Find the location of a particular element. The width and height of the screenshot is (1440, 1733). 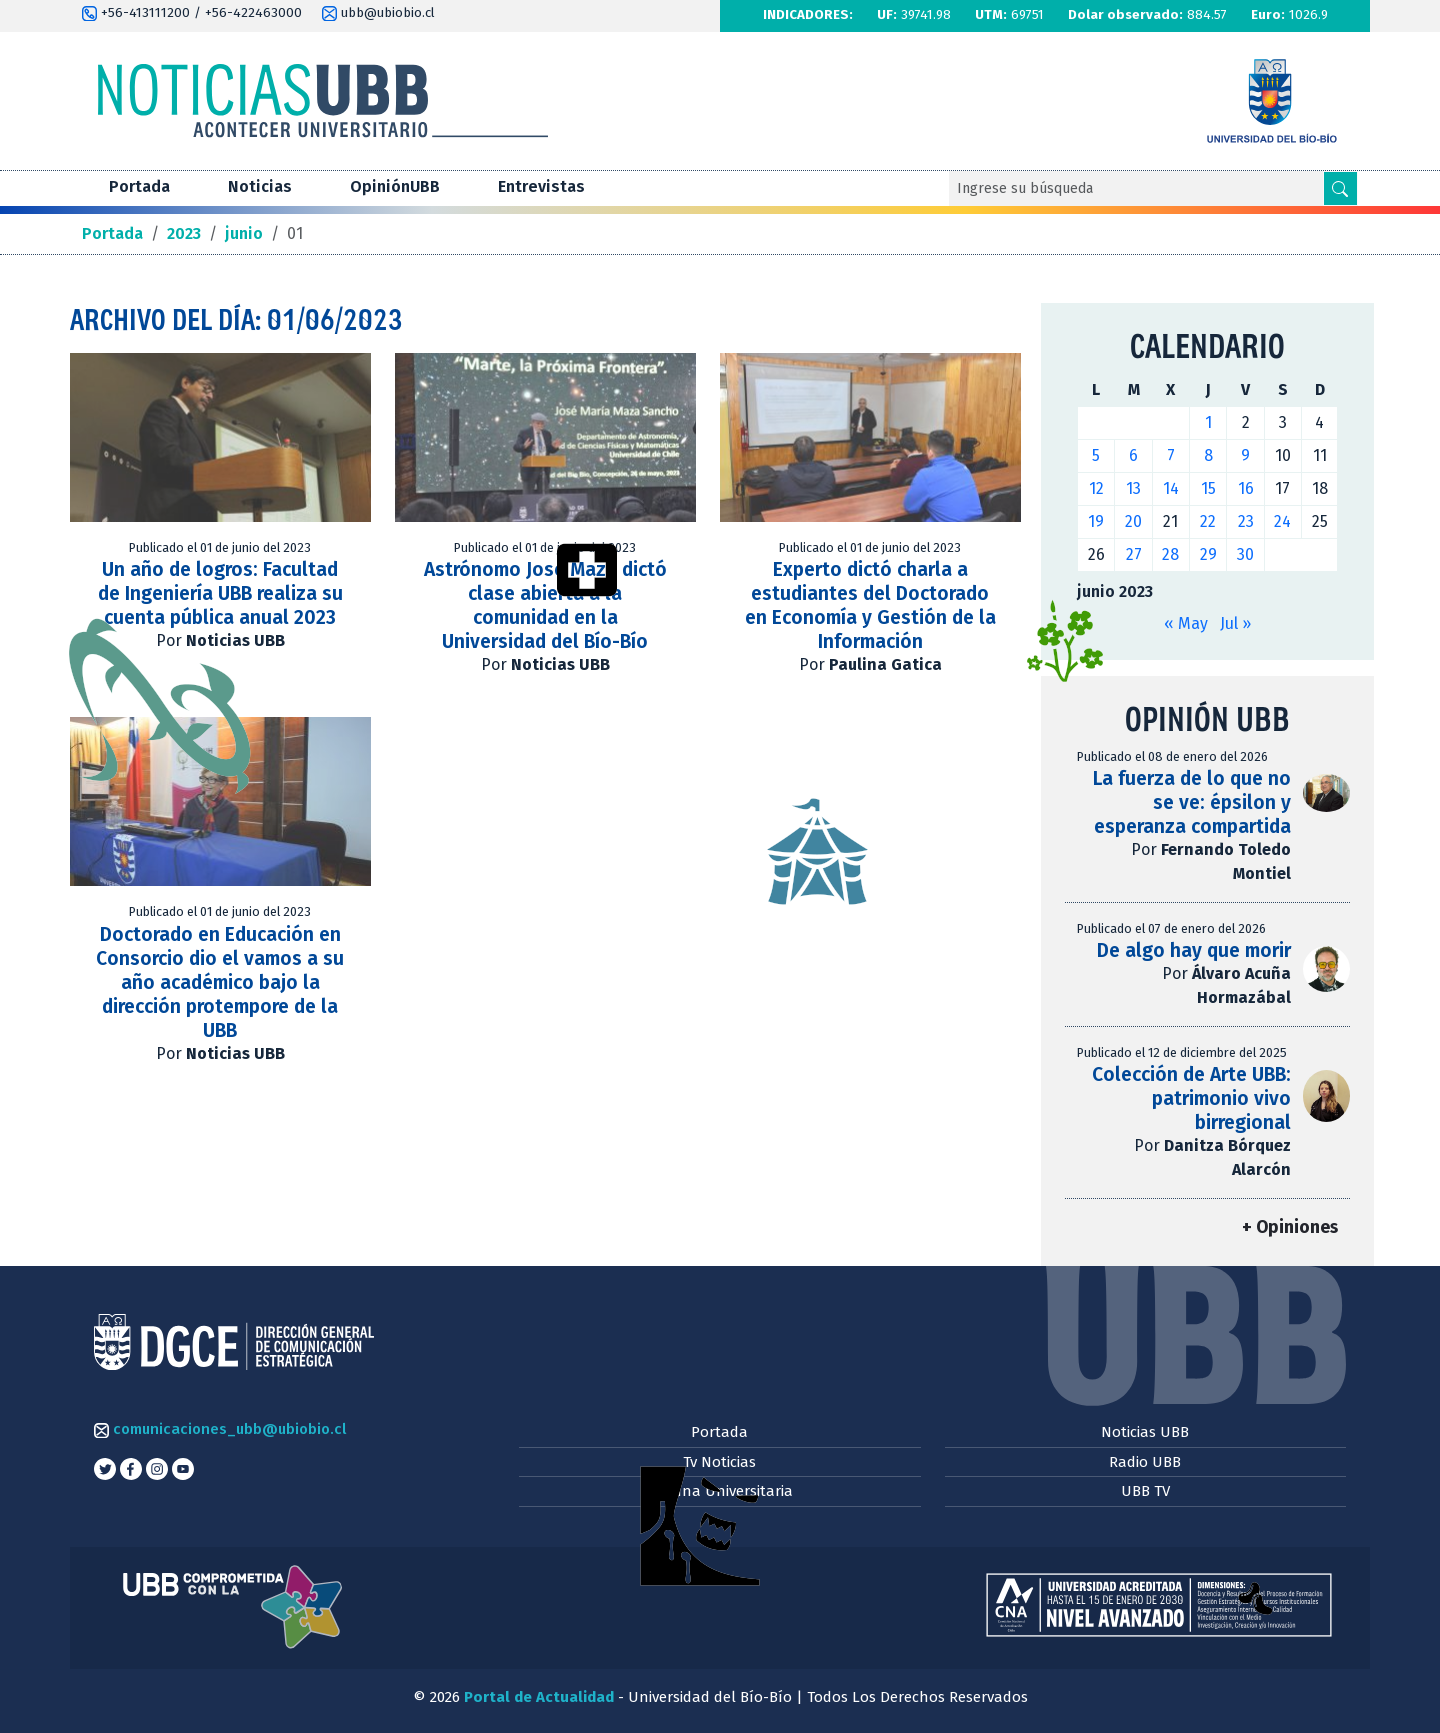

access medieval or festival-themed game content is located at coordinates (817, 851).